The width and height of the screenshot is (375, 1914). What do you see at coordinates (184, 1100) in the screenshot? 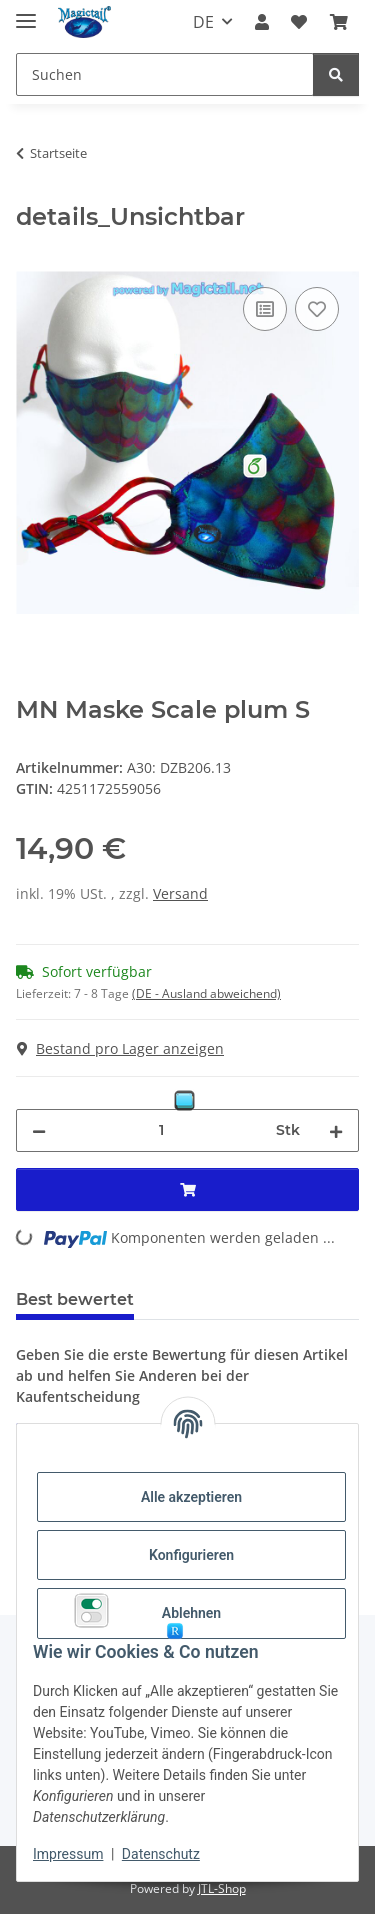
I see `open window management settings` at bounding box center [184, 1100].